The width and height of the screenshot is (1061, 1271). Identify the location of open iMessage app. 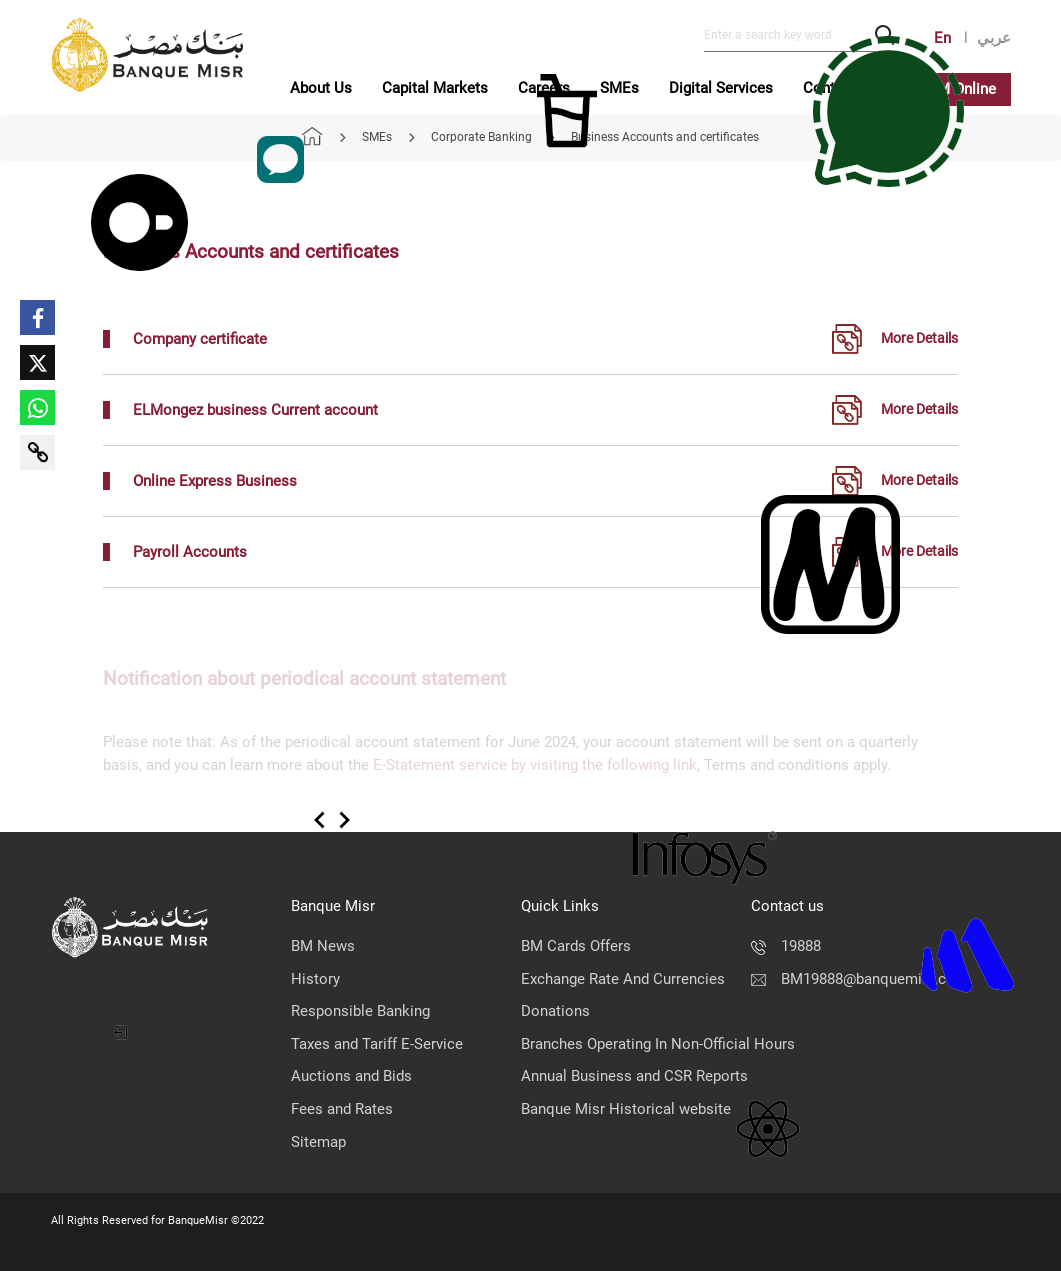
(280, 159).